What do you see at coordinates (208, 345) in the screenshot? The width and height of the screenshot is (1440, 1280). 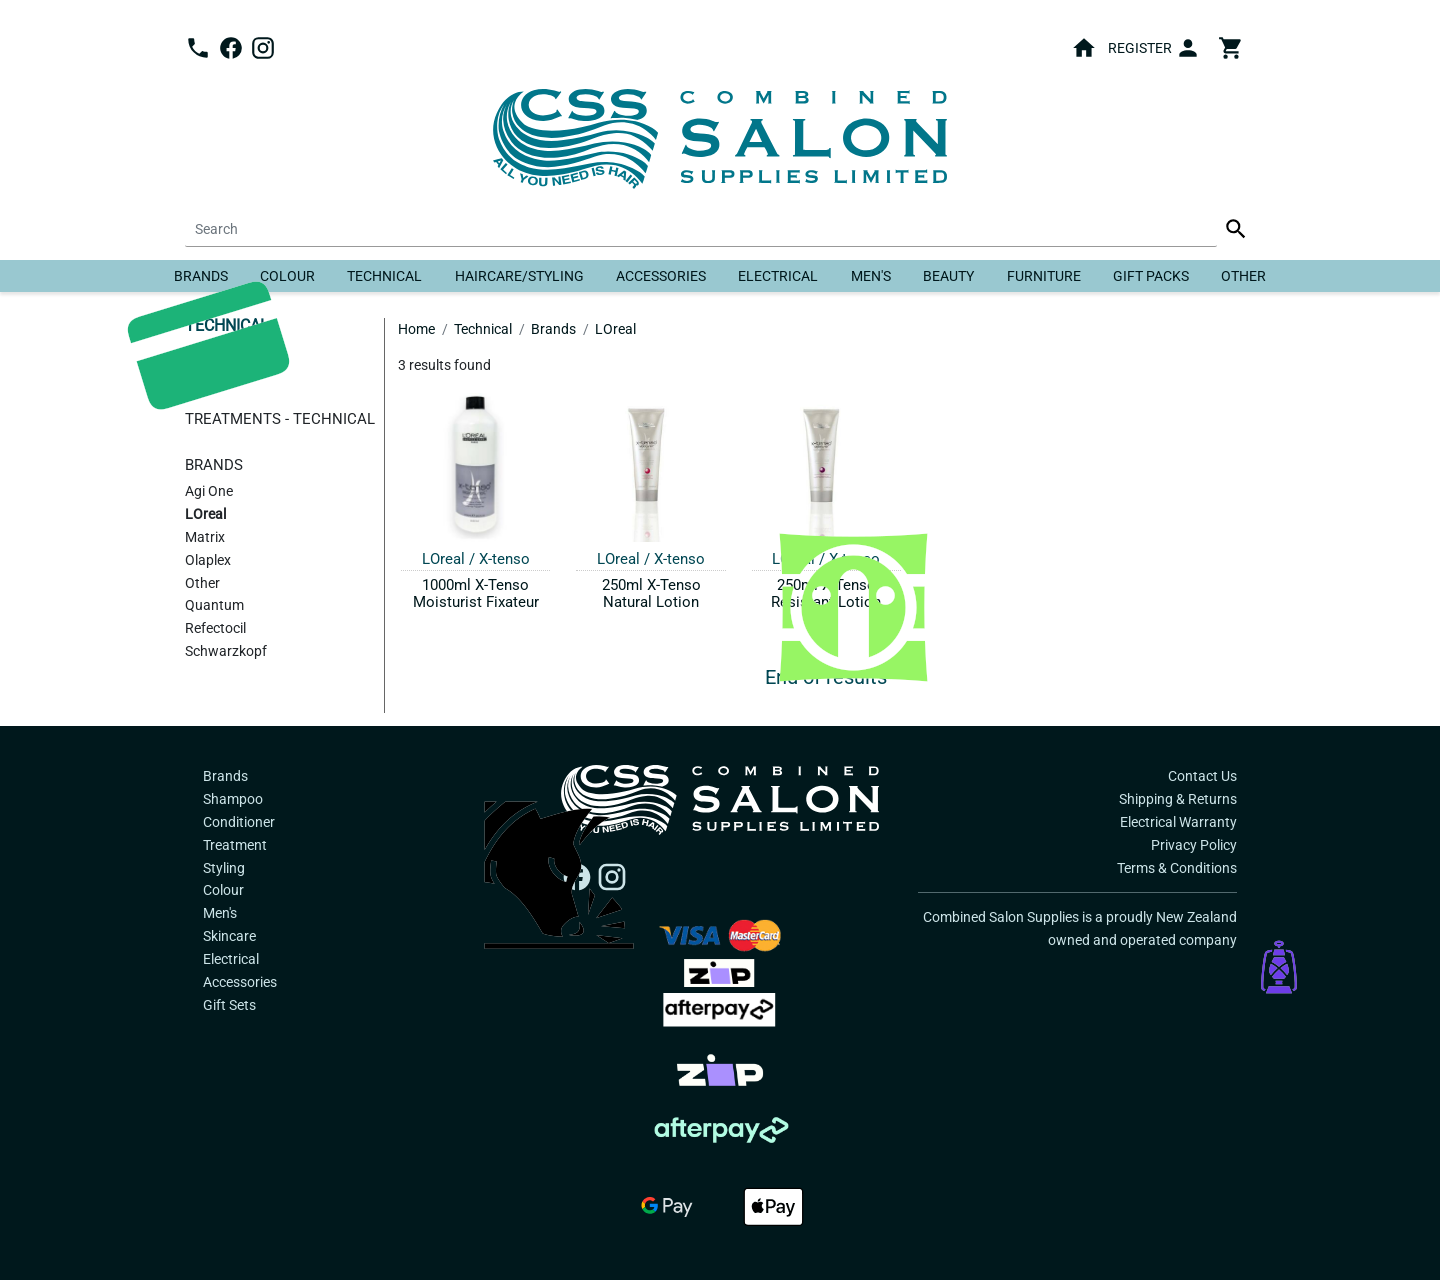 I see `swipe or tap your card to pay` at bounding box center [208, 345].